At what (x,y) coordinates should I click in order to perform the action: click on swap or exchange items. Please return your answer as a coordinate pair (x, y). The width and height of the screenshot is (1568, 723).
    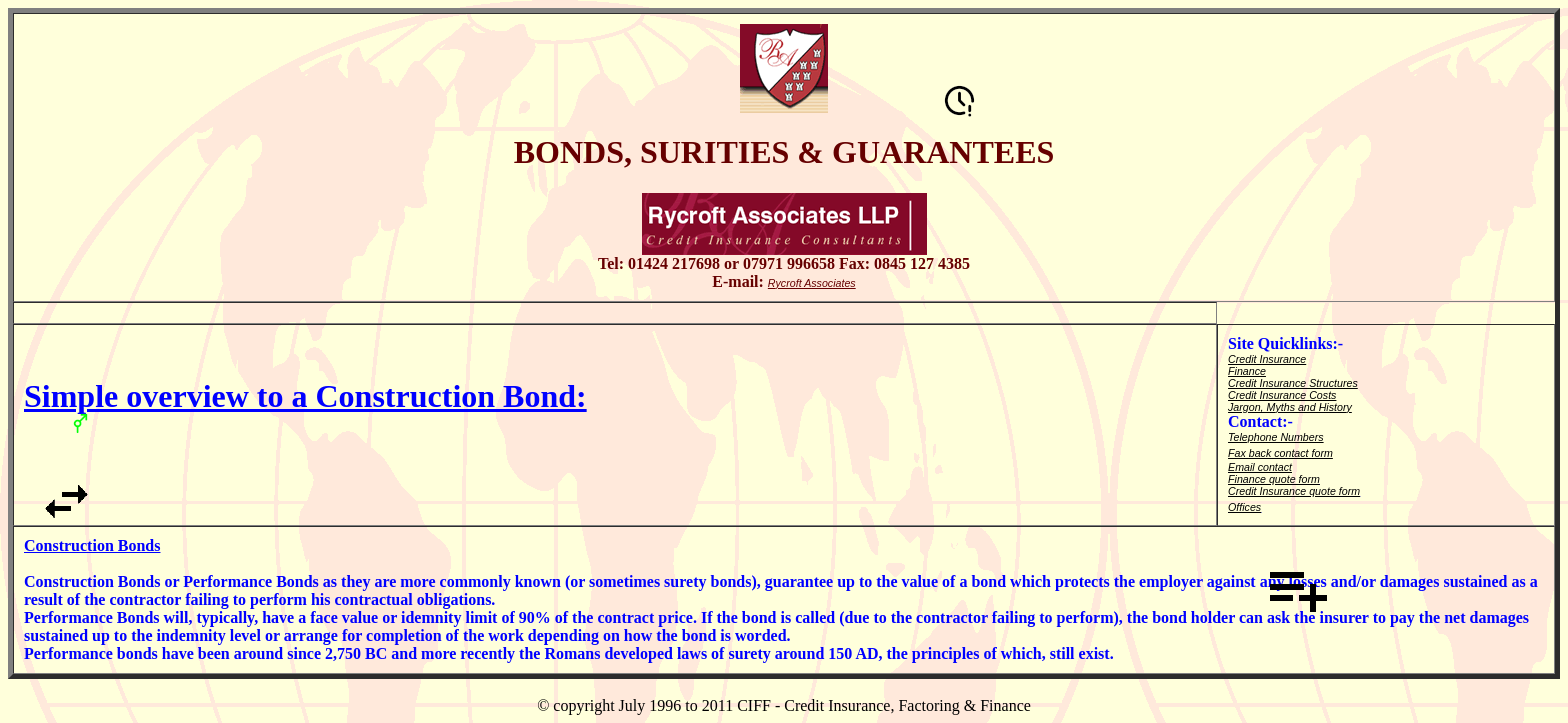
    Looking at the image, I should click on (66, 501).